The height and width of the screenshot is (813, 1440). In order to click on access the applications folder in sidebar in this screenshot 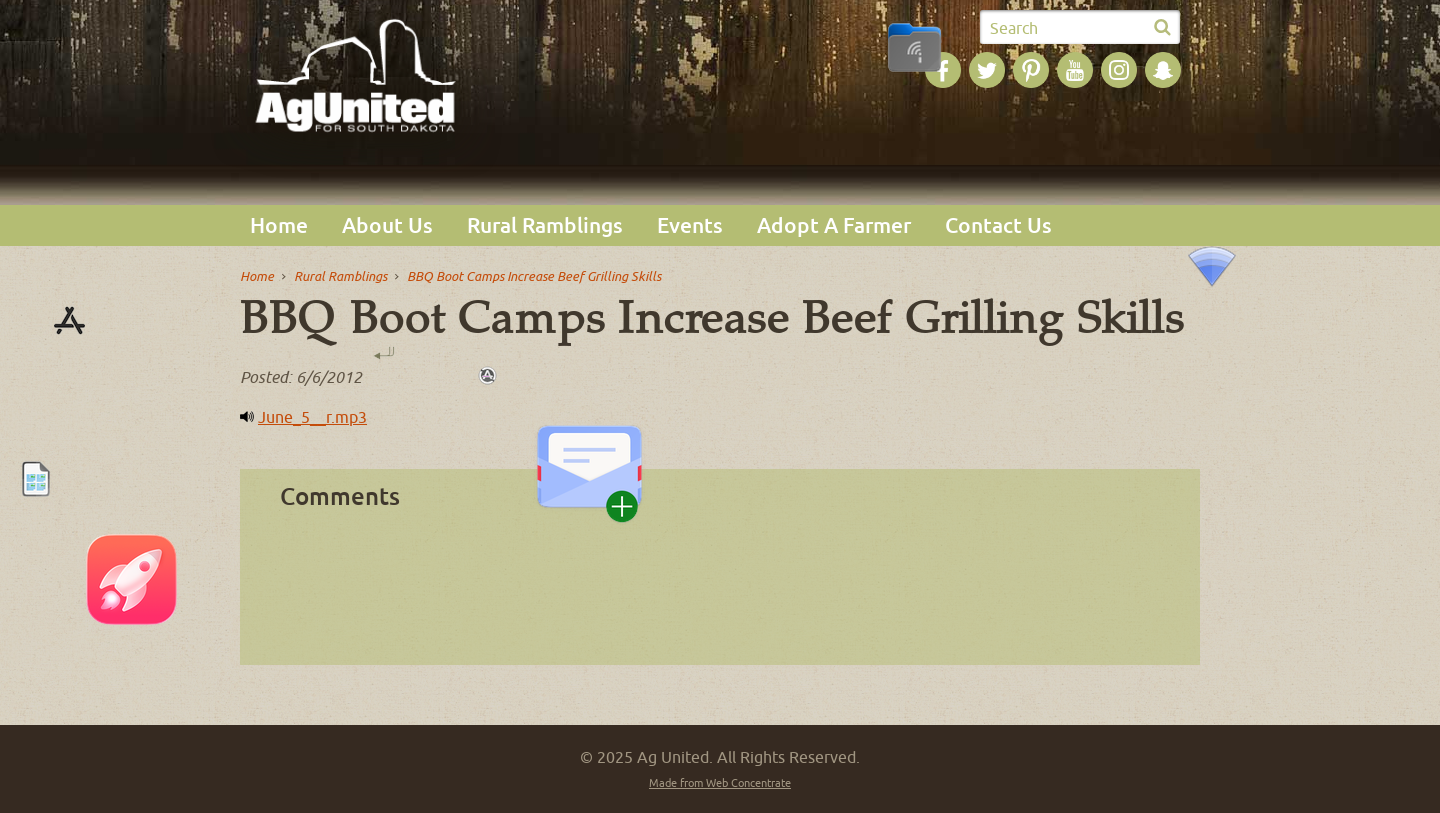, I will do `click(69, 320)`.